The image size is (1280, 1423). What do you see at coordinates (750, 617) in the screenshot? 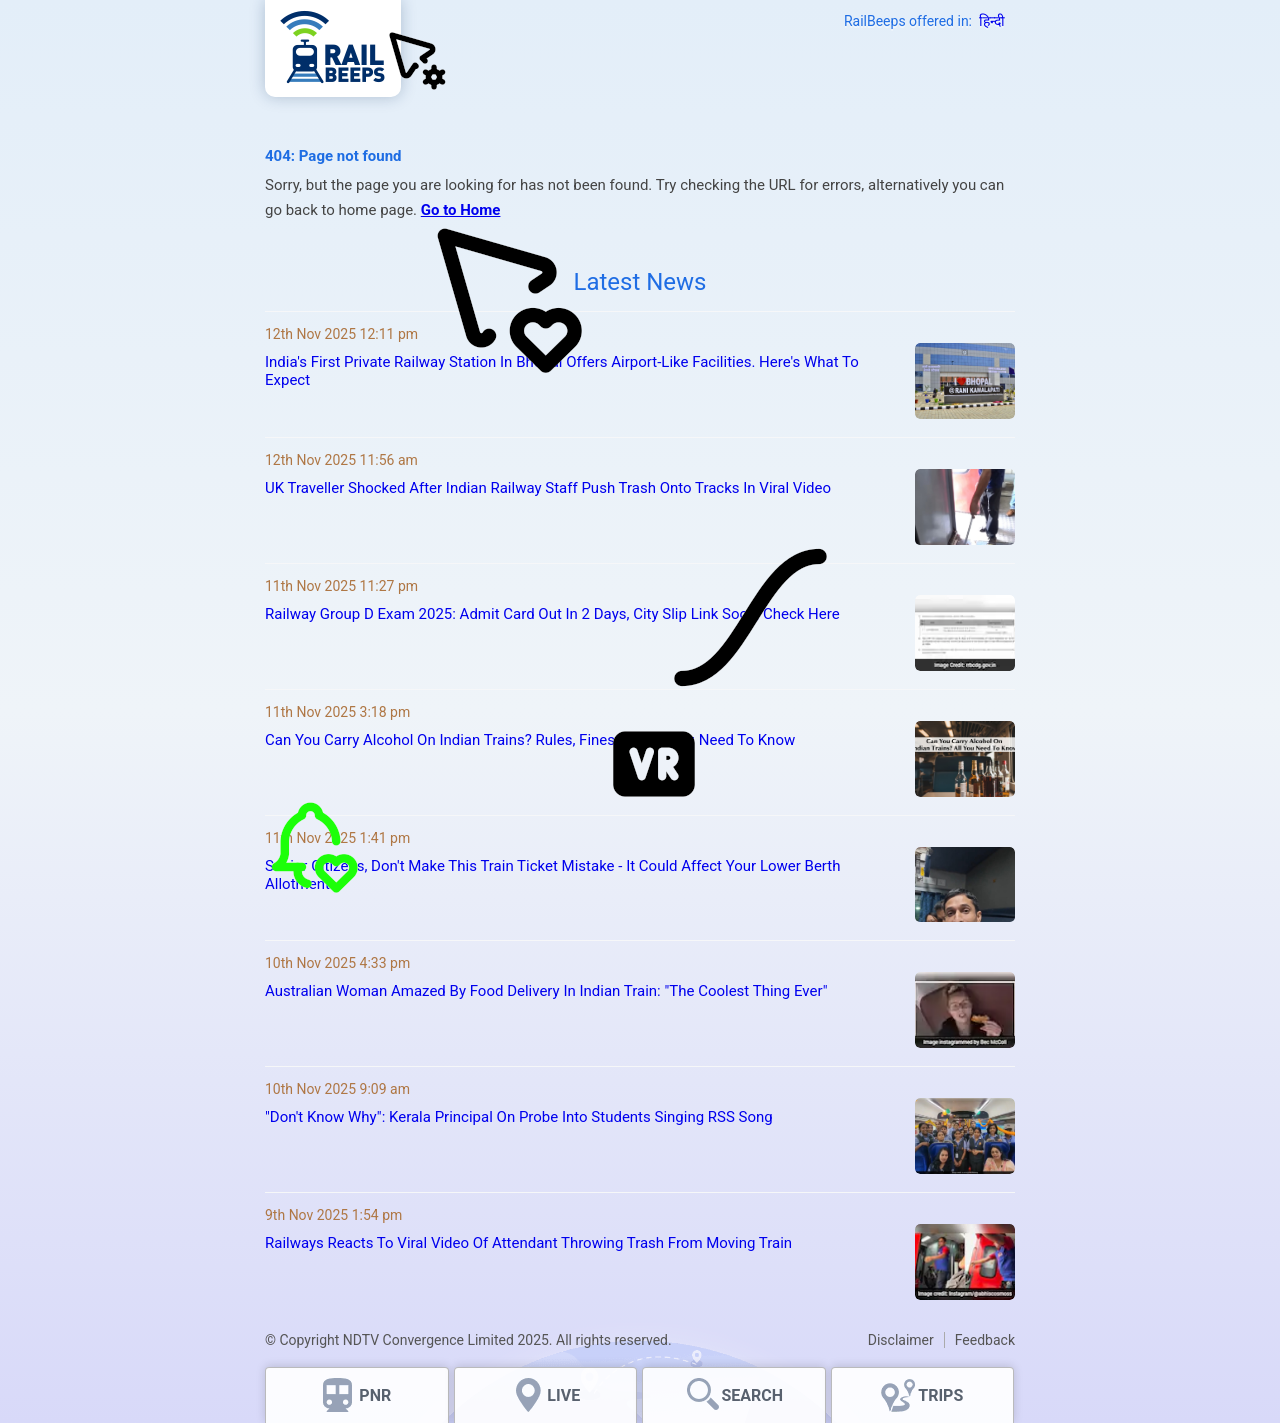
I see `apply ease-in-out animation timing` at bounding box center [750, 617].